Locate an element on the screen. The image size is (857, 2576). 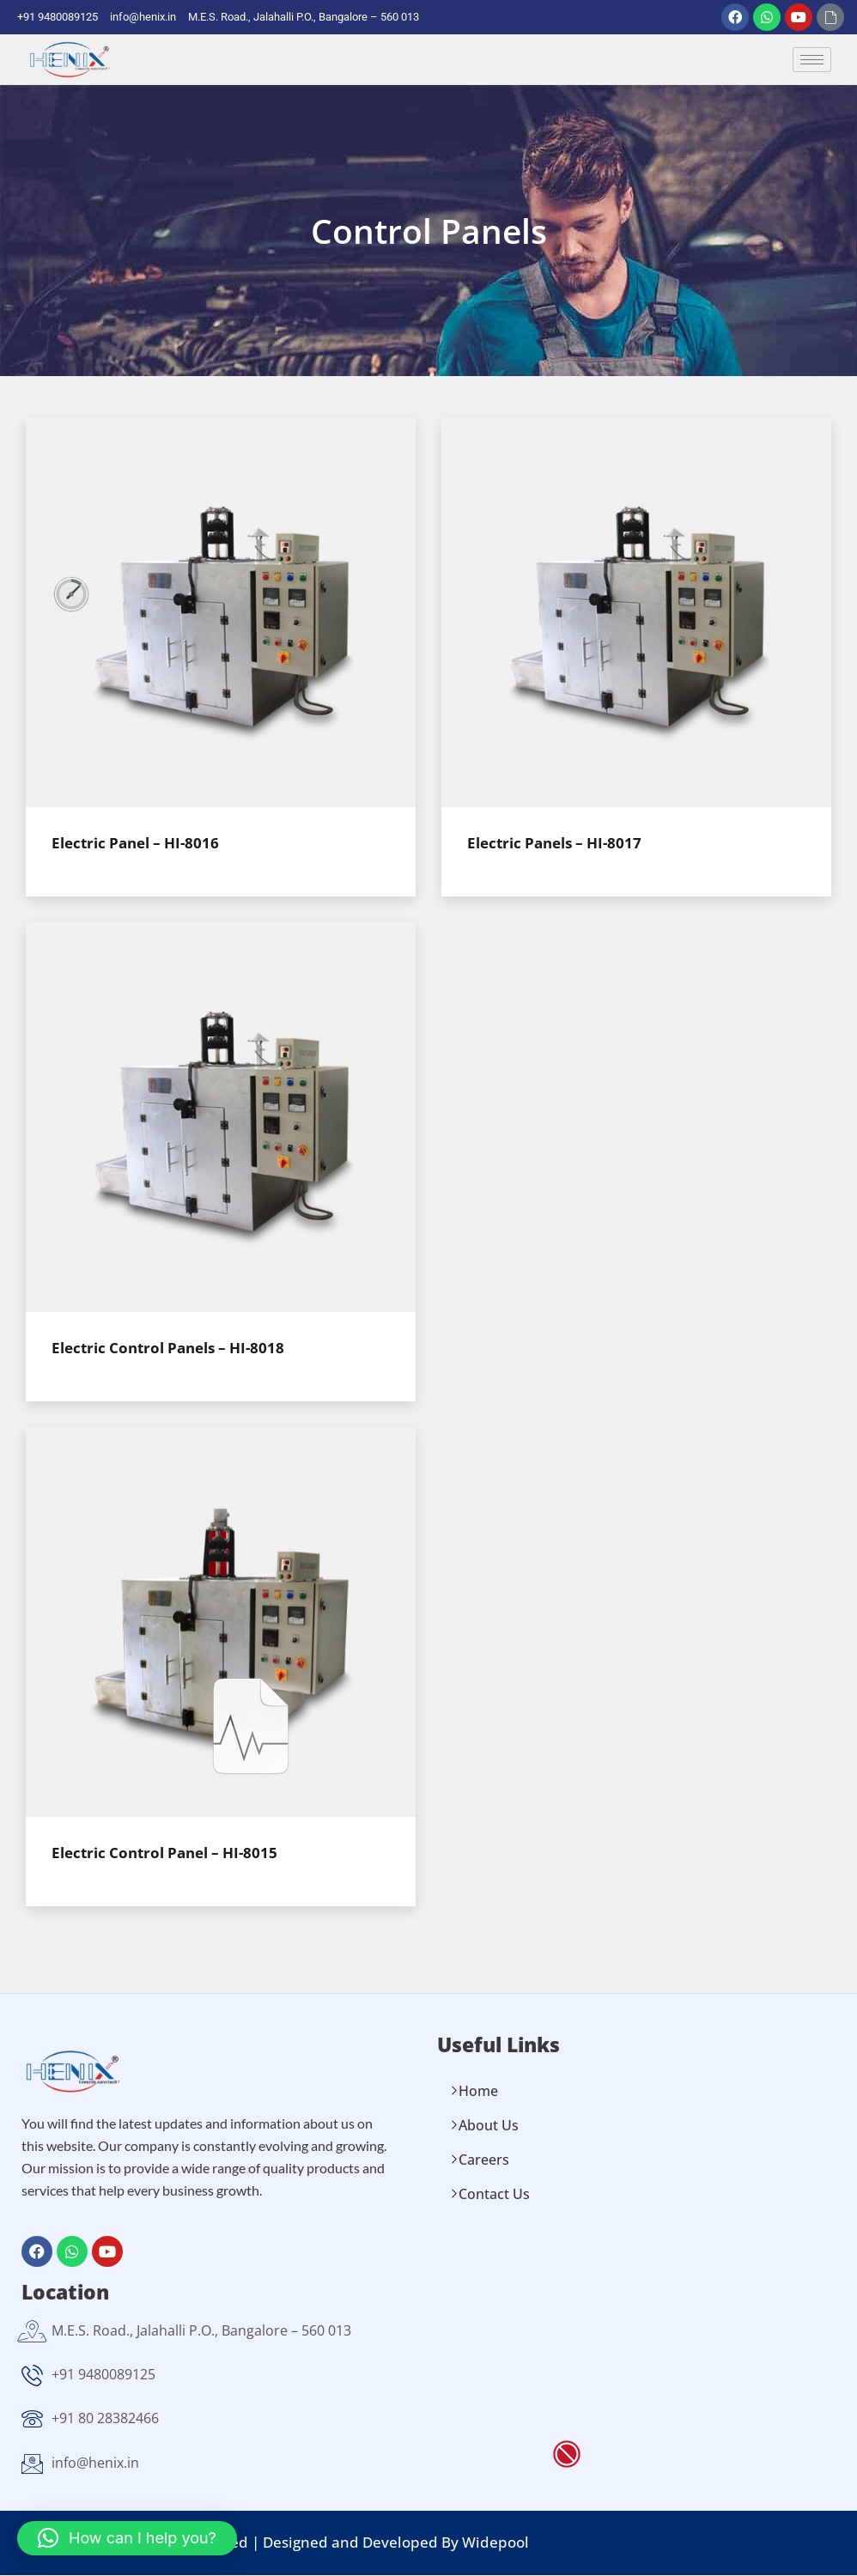
delete selected item is located at coordinates (567, 2454).